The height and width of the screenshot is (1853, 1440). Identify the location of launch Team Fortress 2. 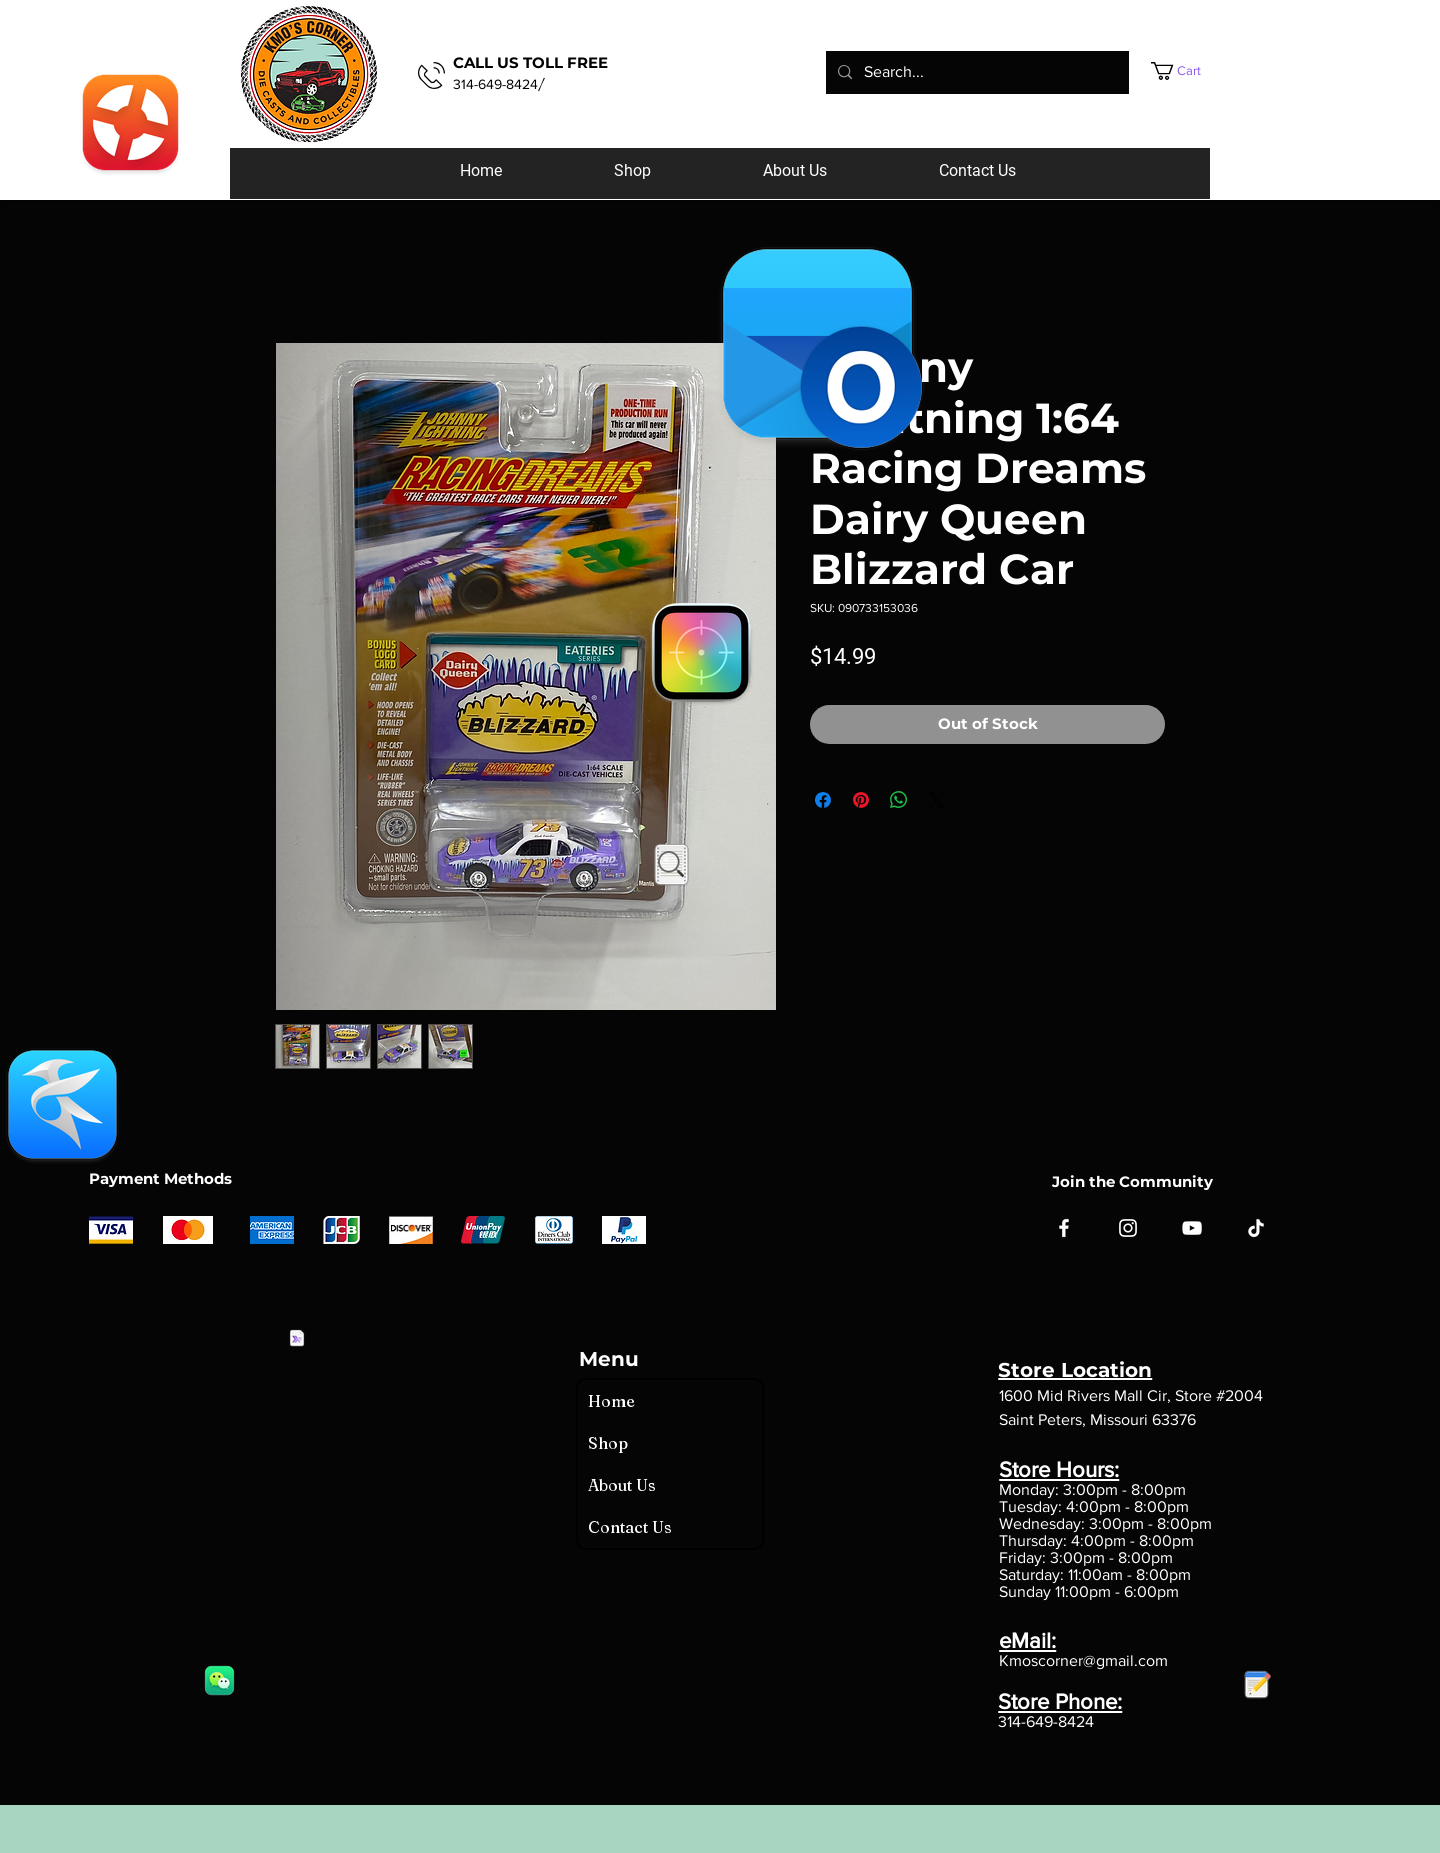
(130, 122).